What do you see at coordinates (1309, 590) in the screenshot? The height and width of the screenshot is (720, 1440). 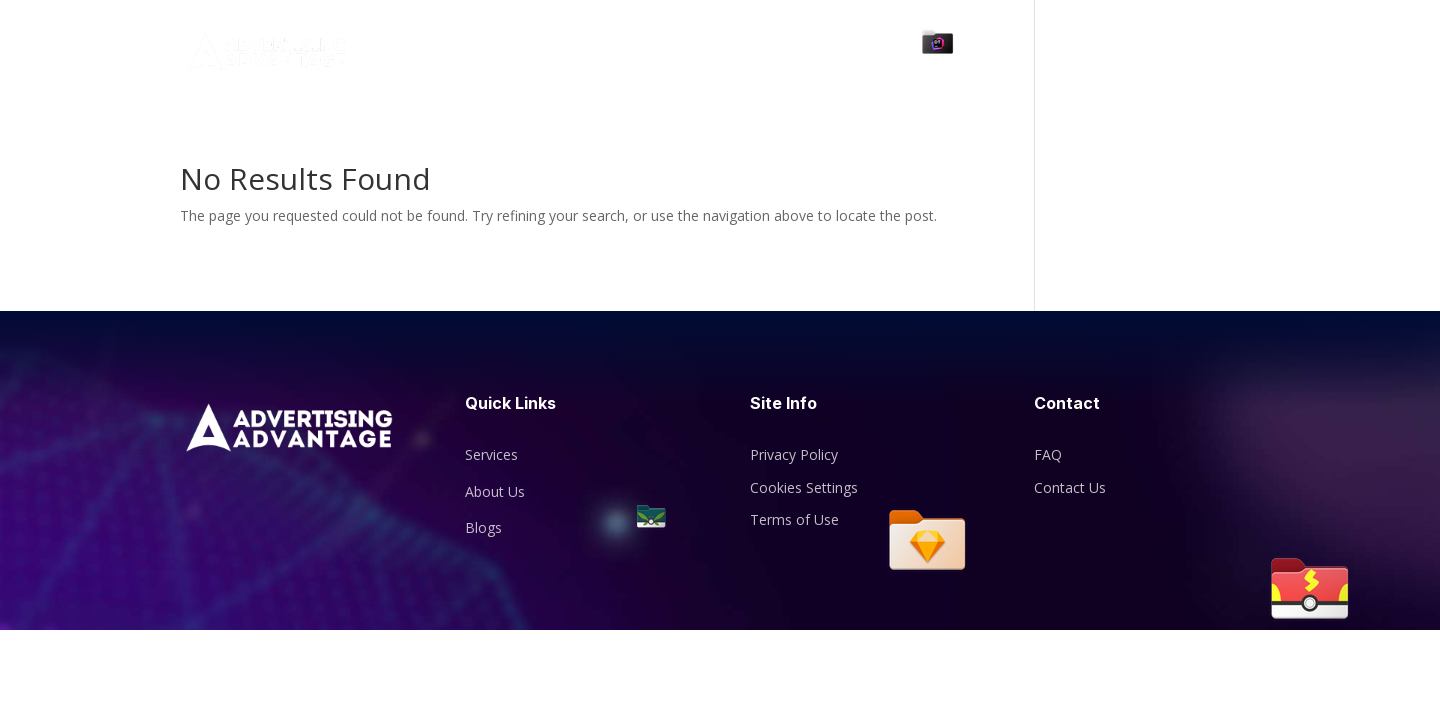 I see `folder for pokémon-related files or game assets` at bounding box center [1309, 590].